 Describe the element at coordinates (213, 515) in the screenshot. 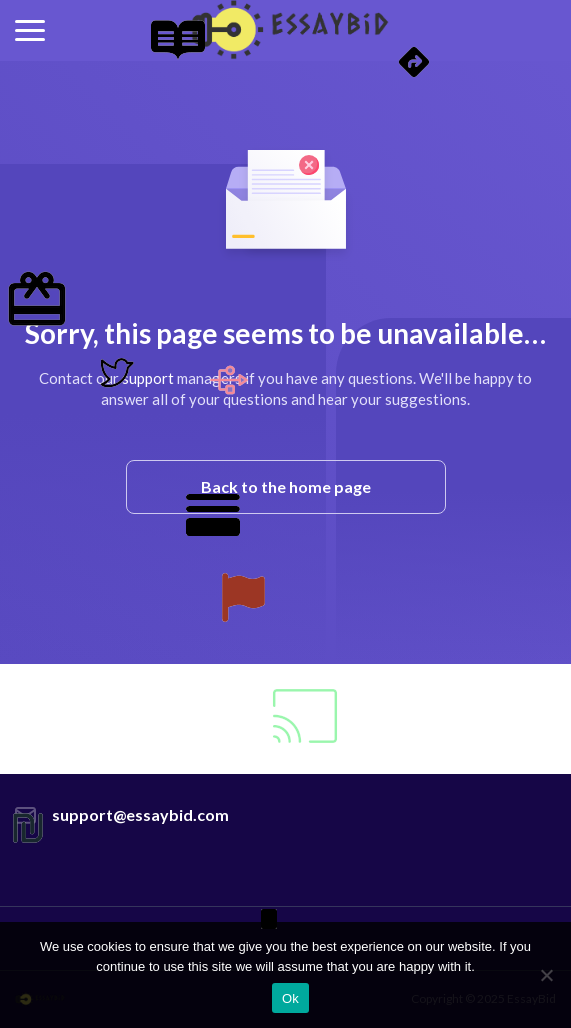

I see `split view horizontally` at that location.